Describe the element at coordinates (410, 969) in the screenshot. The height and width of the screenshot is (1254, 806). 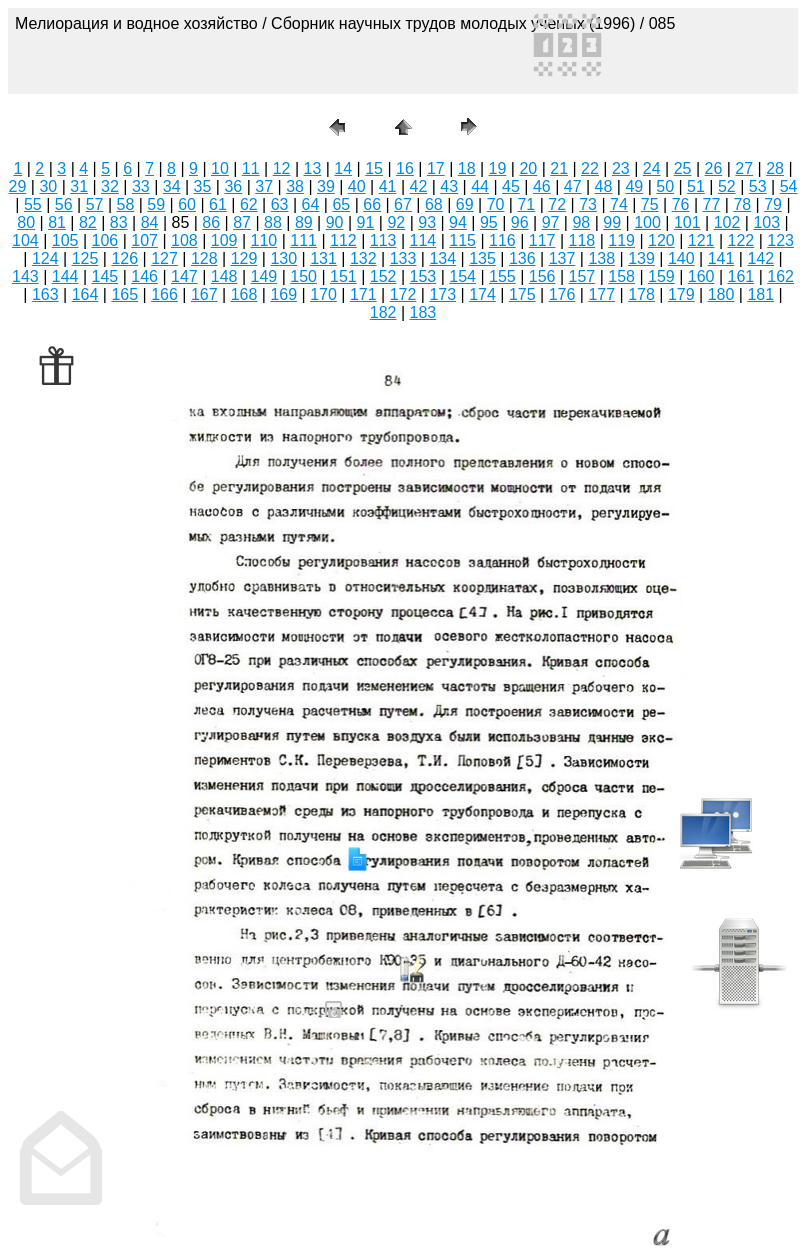
I see `battery low but currently charging` at that location.